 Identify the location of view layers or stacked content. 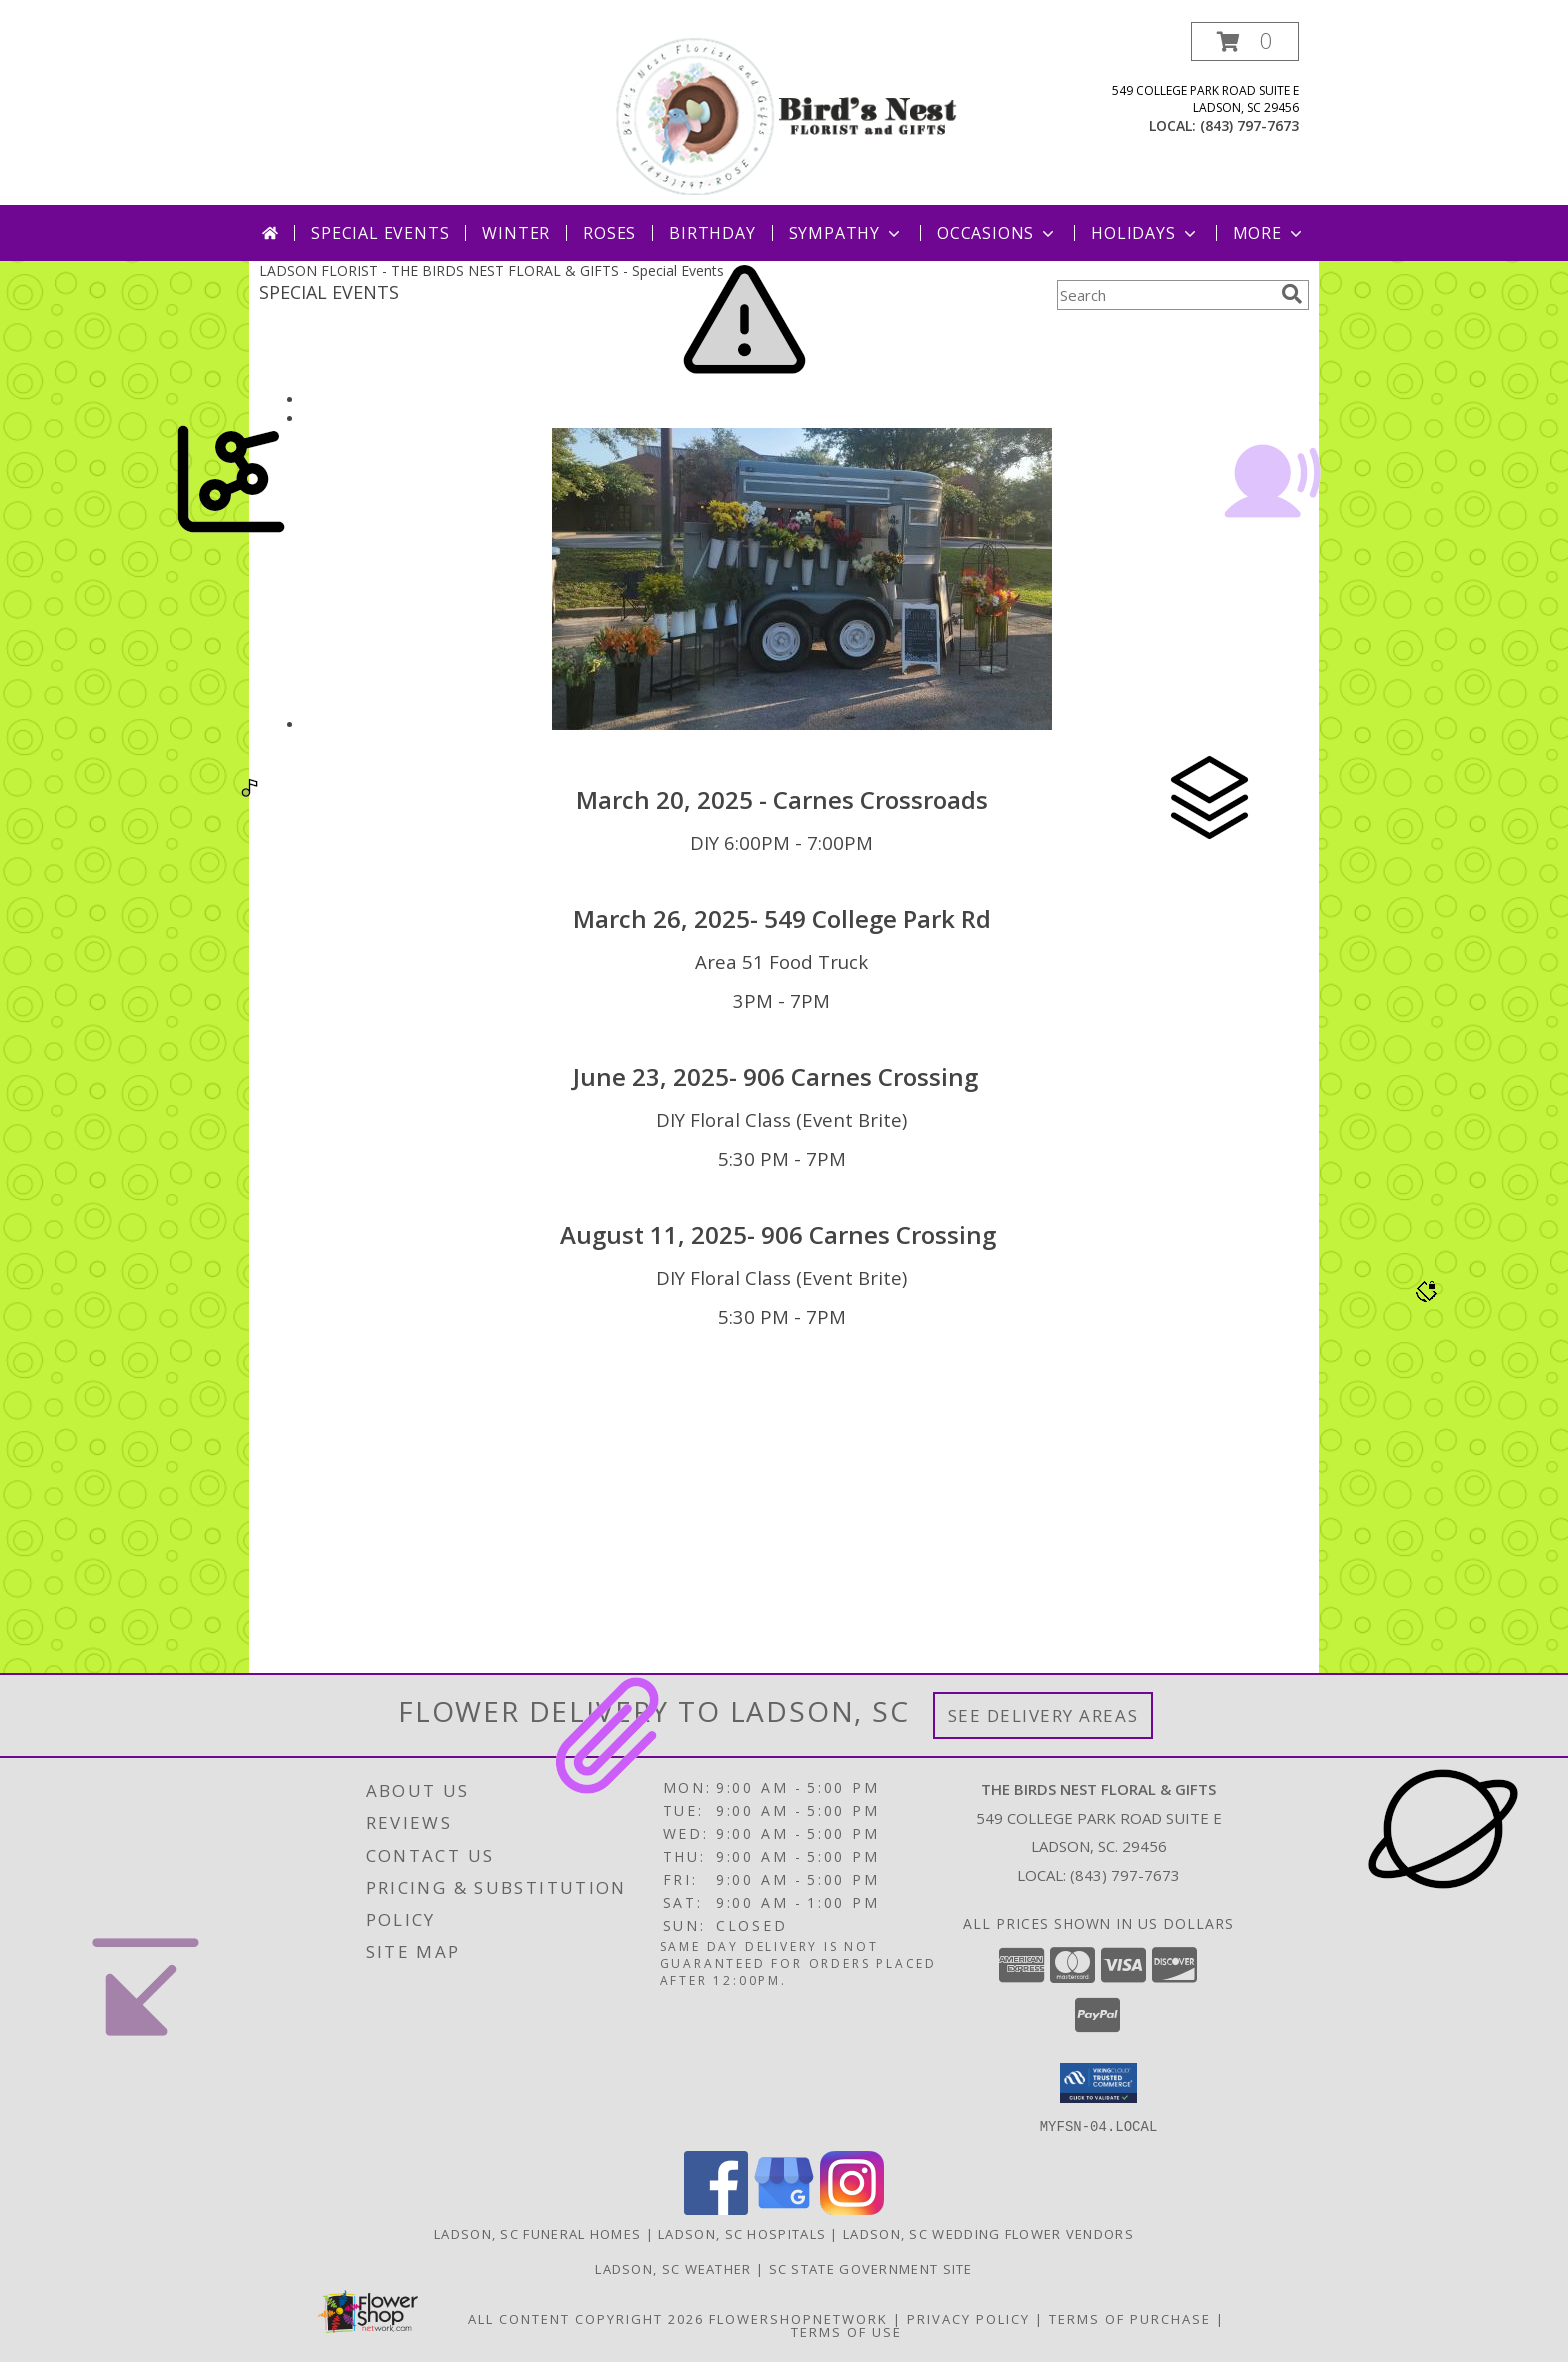
(1209, 797).